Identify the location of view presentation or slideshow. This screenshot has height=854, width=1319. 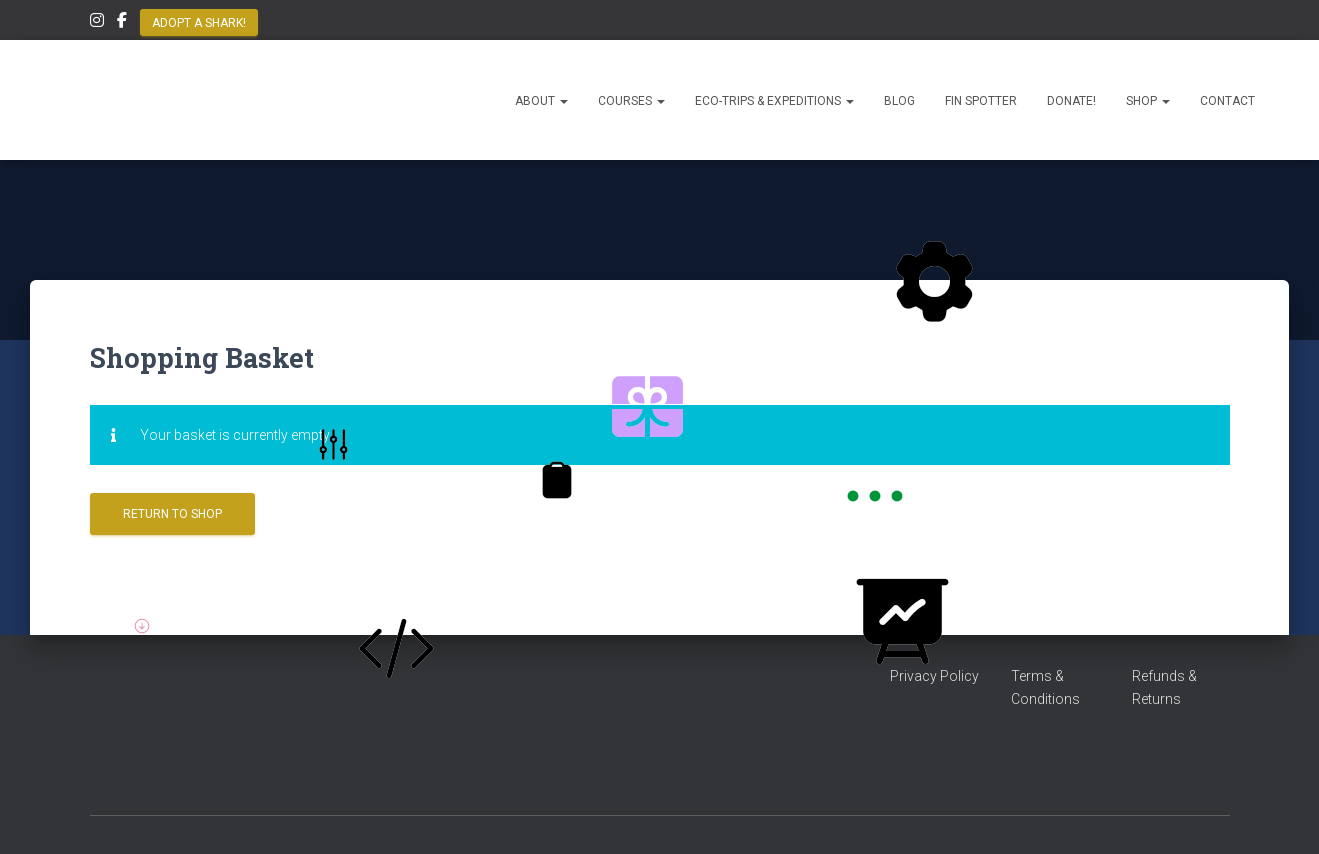
(902, 621).